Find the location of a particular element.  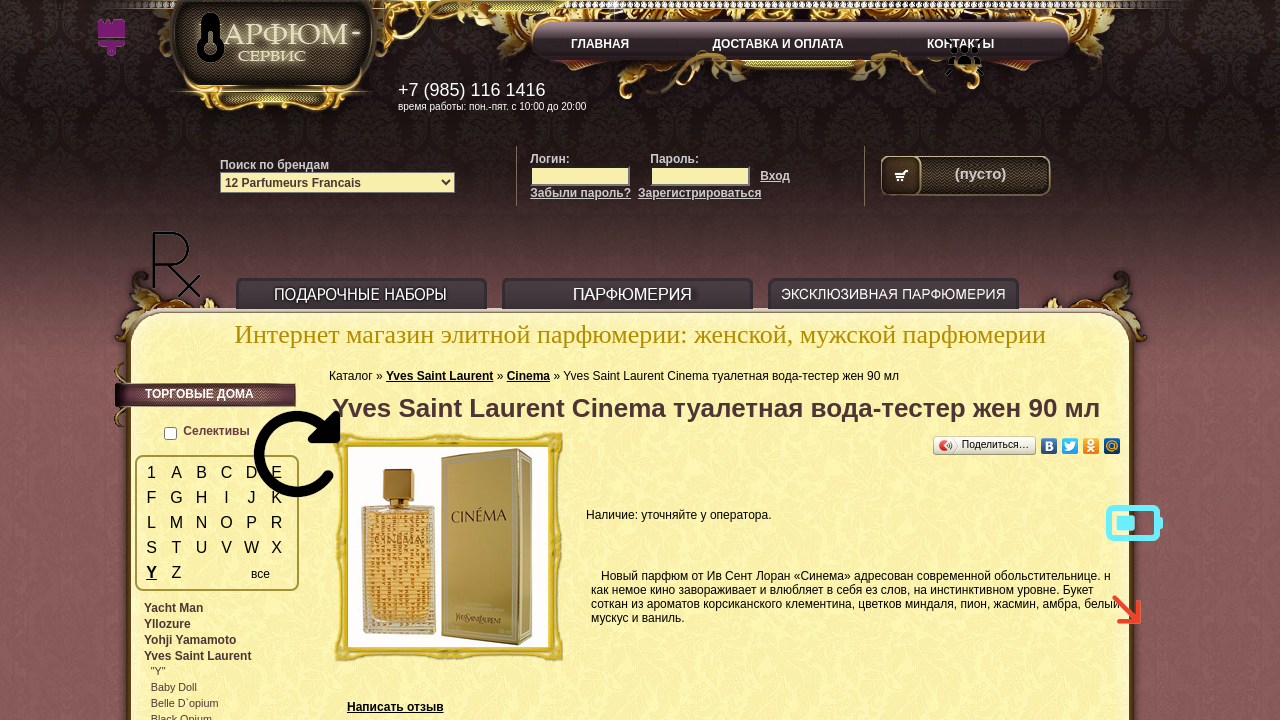

redo the last action is located at coordinates (297, 454).